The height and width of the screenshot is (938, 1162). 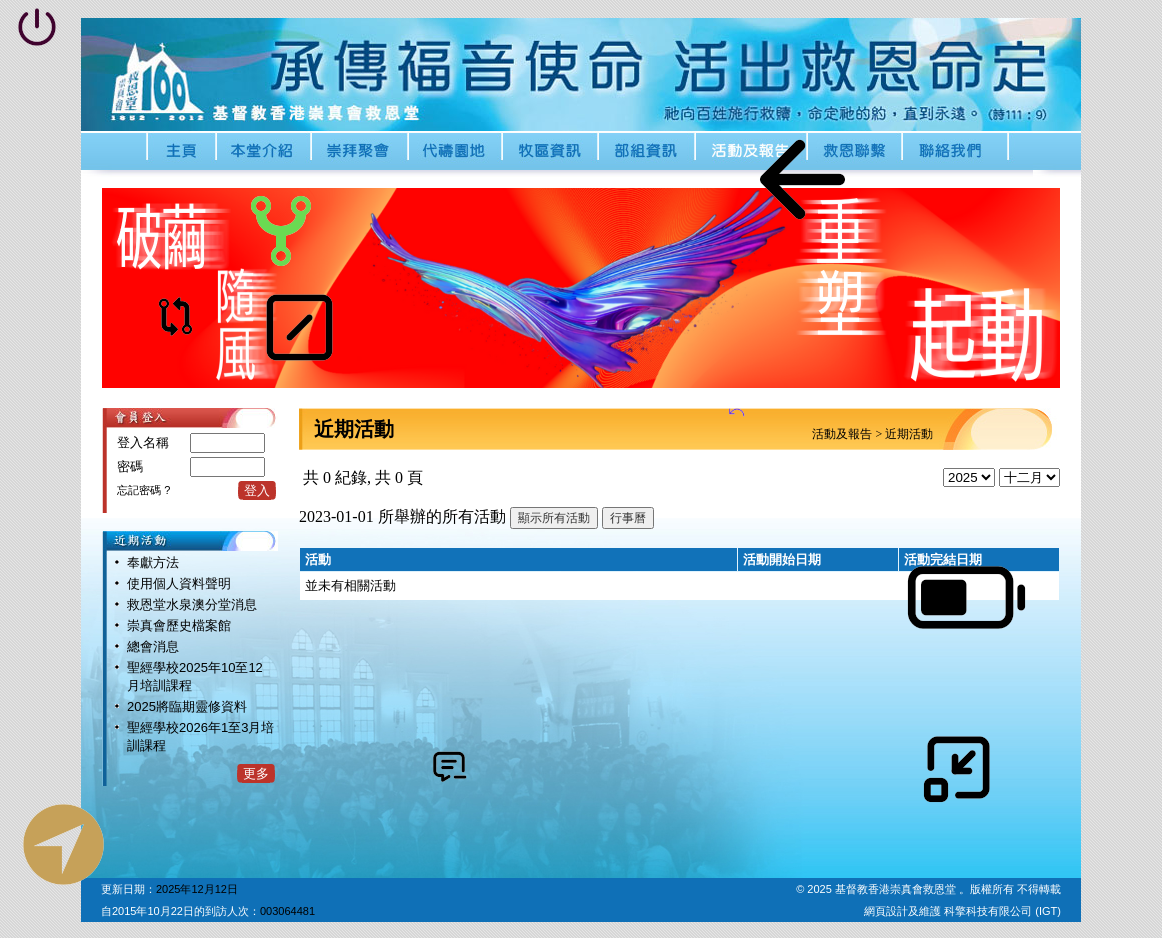 I want to click on minimize the current window, so click(x=958, y=767).